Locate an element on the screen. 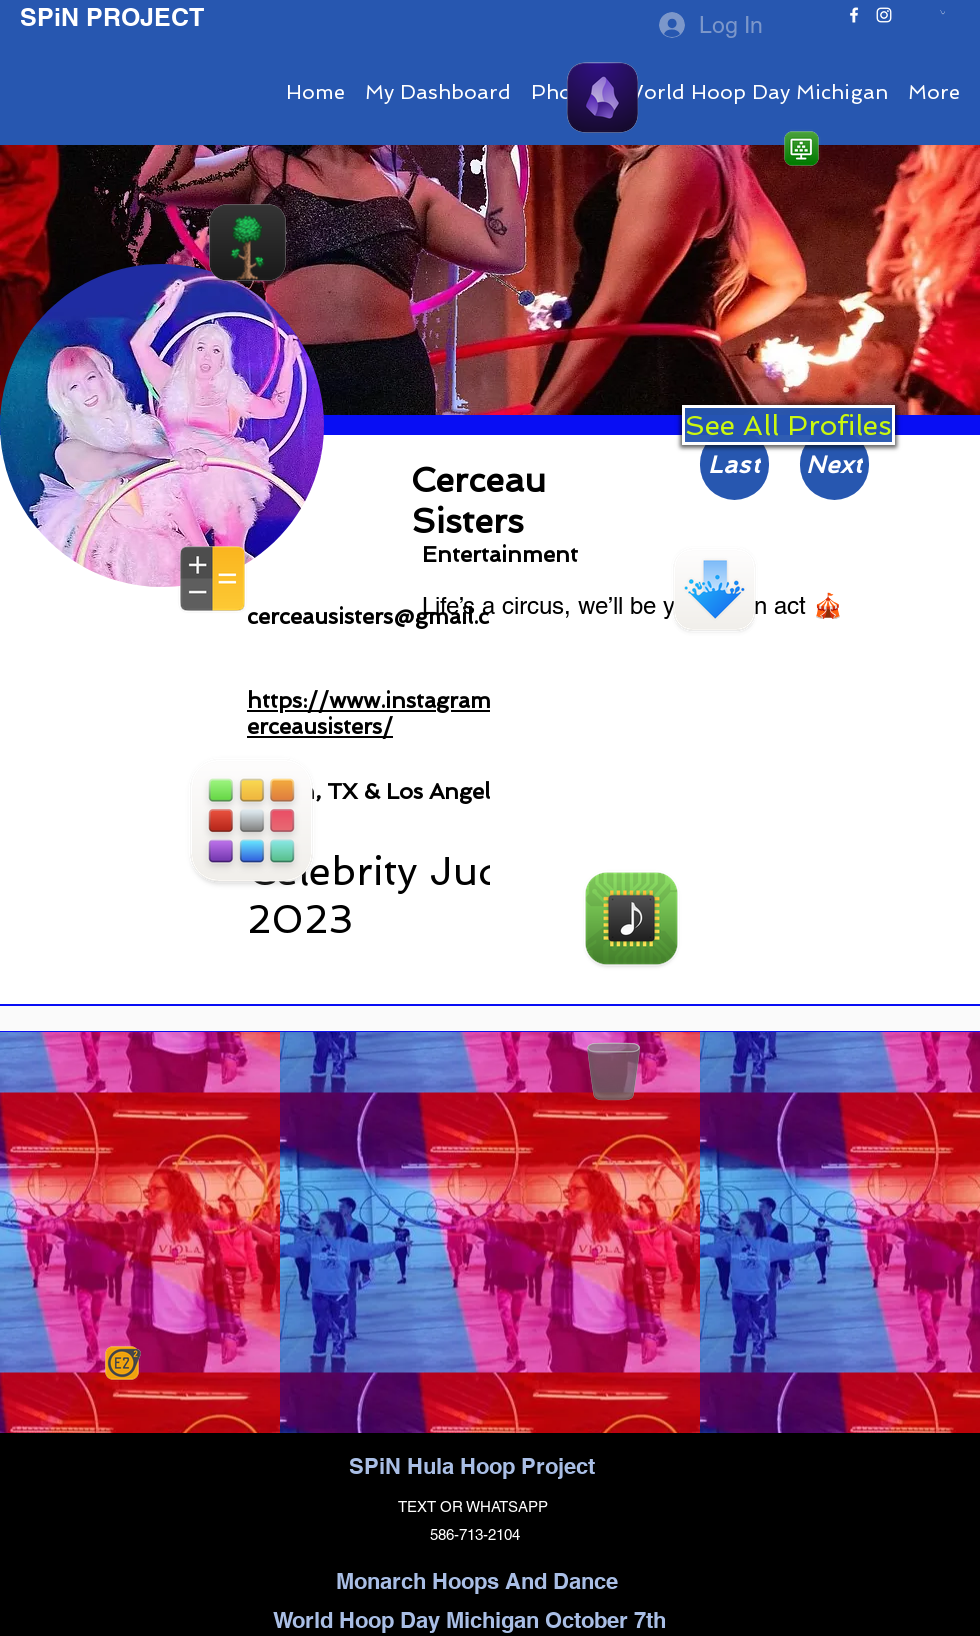 This screenshot has height=1636, width=980. open obsidian note-taking app is located at coordinates (602, 97).